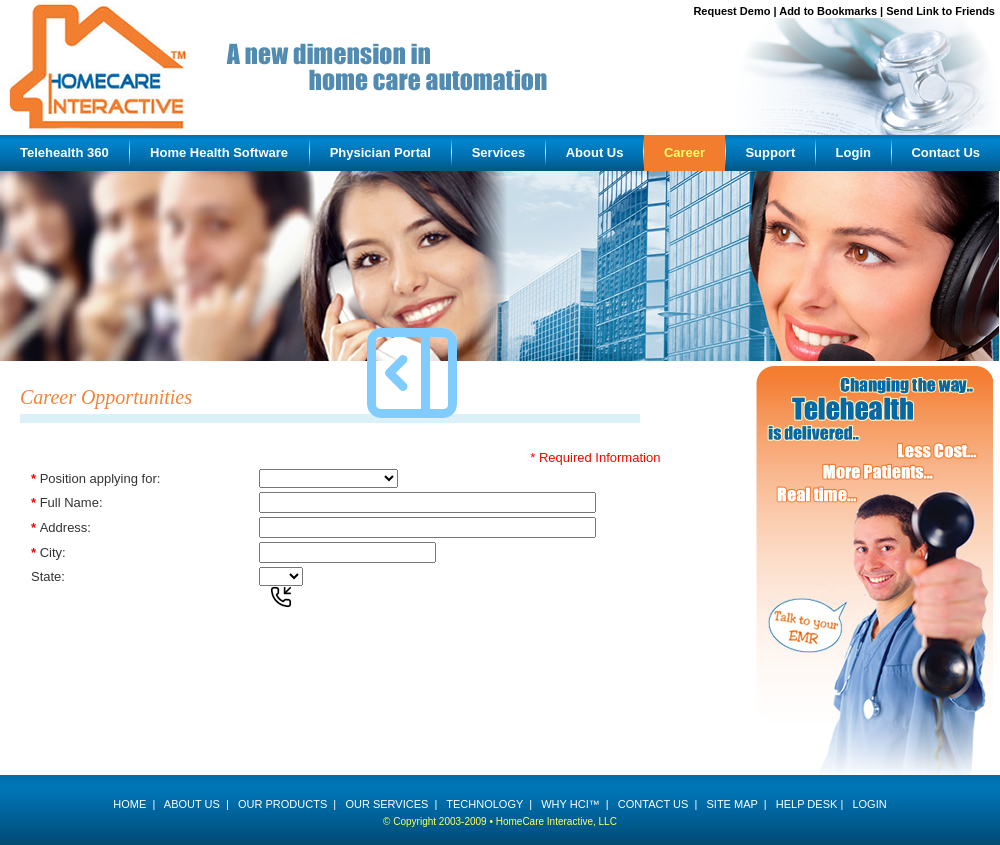 This screenshot has width=1000, height=845. Describe the element at coordinates (412, 373) in the screenshot. I see `open the right side panel` at that location.